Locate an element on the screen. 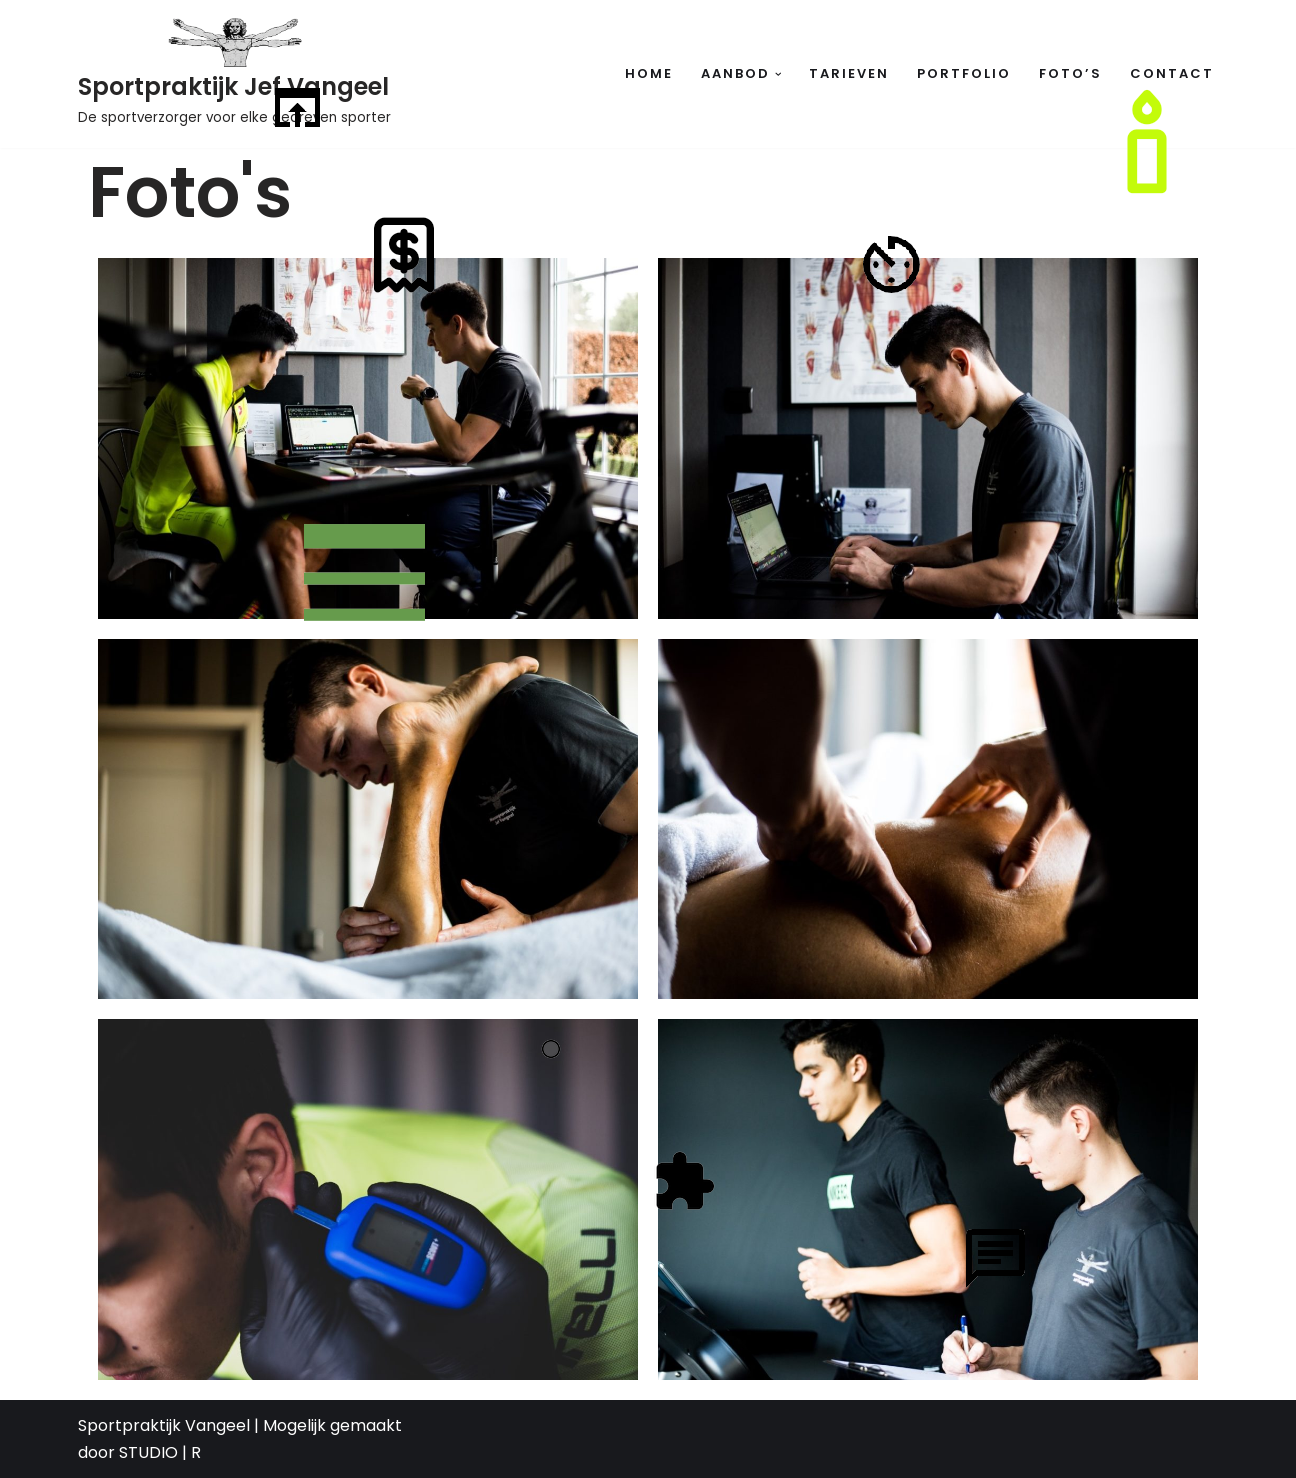 This screenshot has height=1478, width=1296. camera lens or photography mode is located at coordinates (551, 1049).